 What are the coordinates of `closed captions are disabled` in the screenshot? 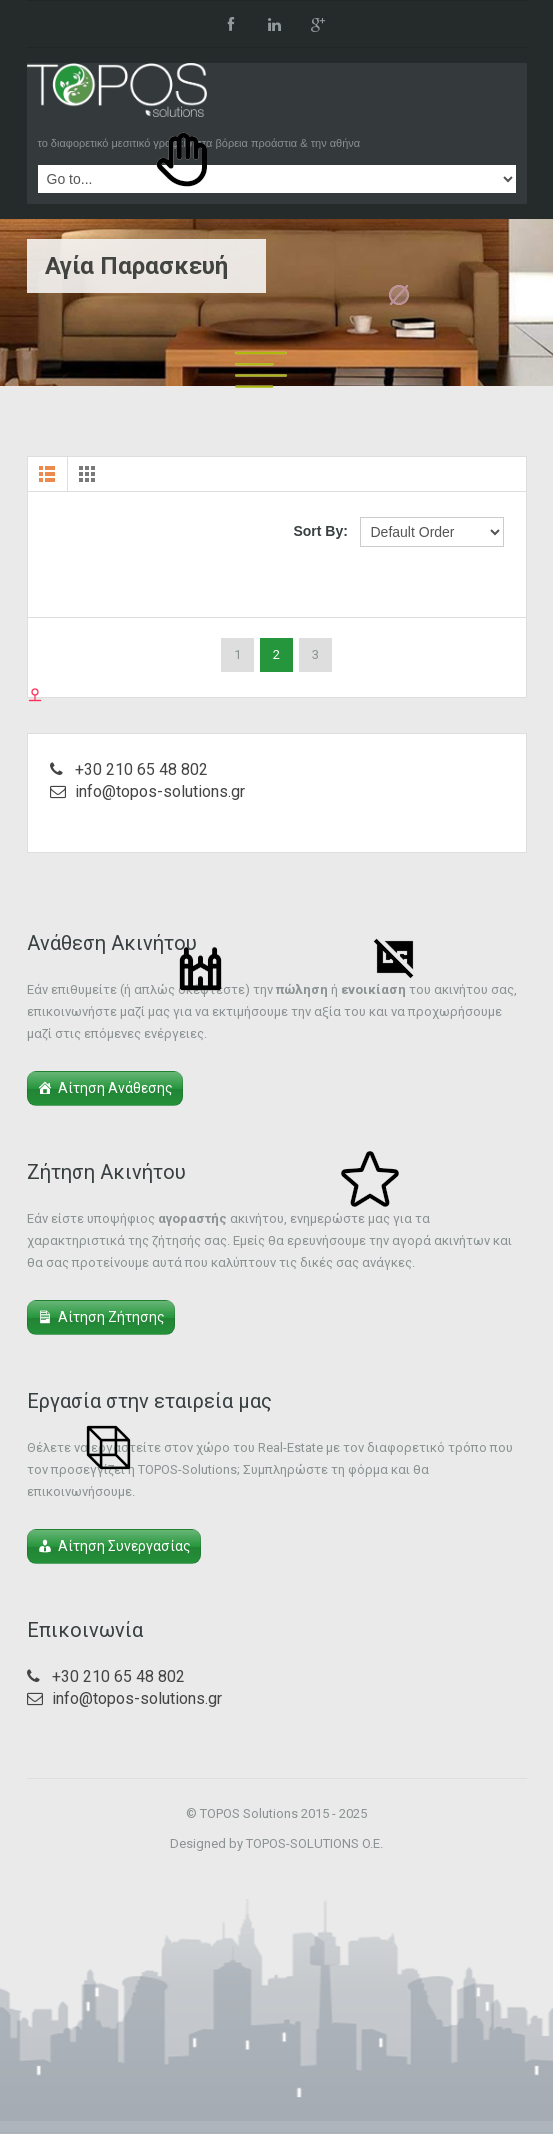 It's located at (395, 957).